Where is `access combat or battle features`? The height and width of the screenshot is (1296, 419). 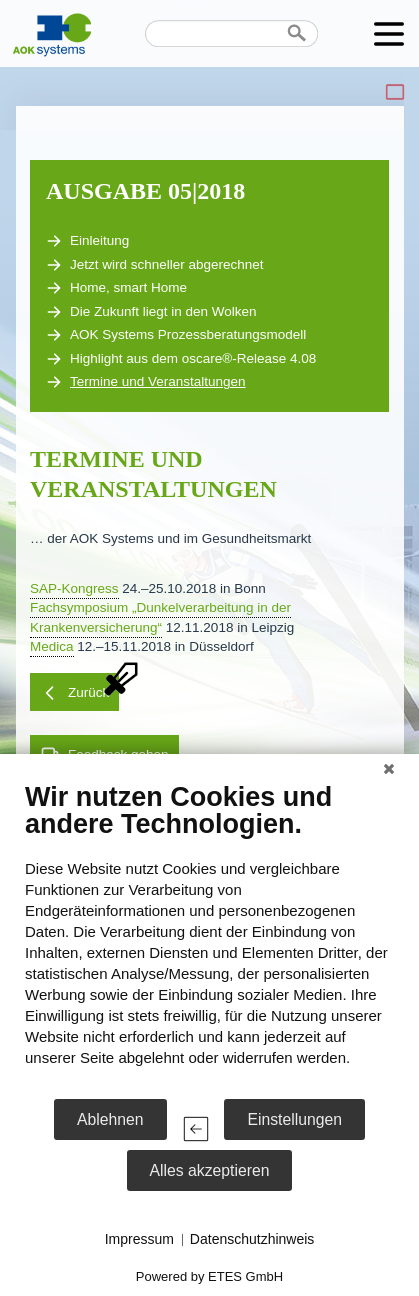 access combat or battle features is located at coordinates (121, 678).